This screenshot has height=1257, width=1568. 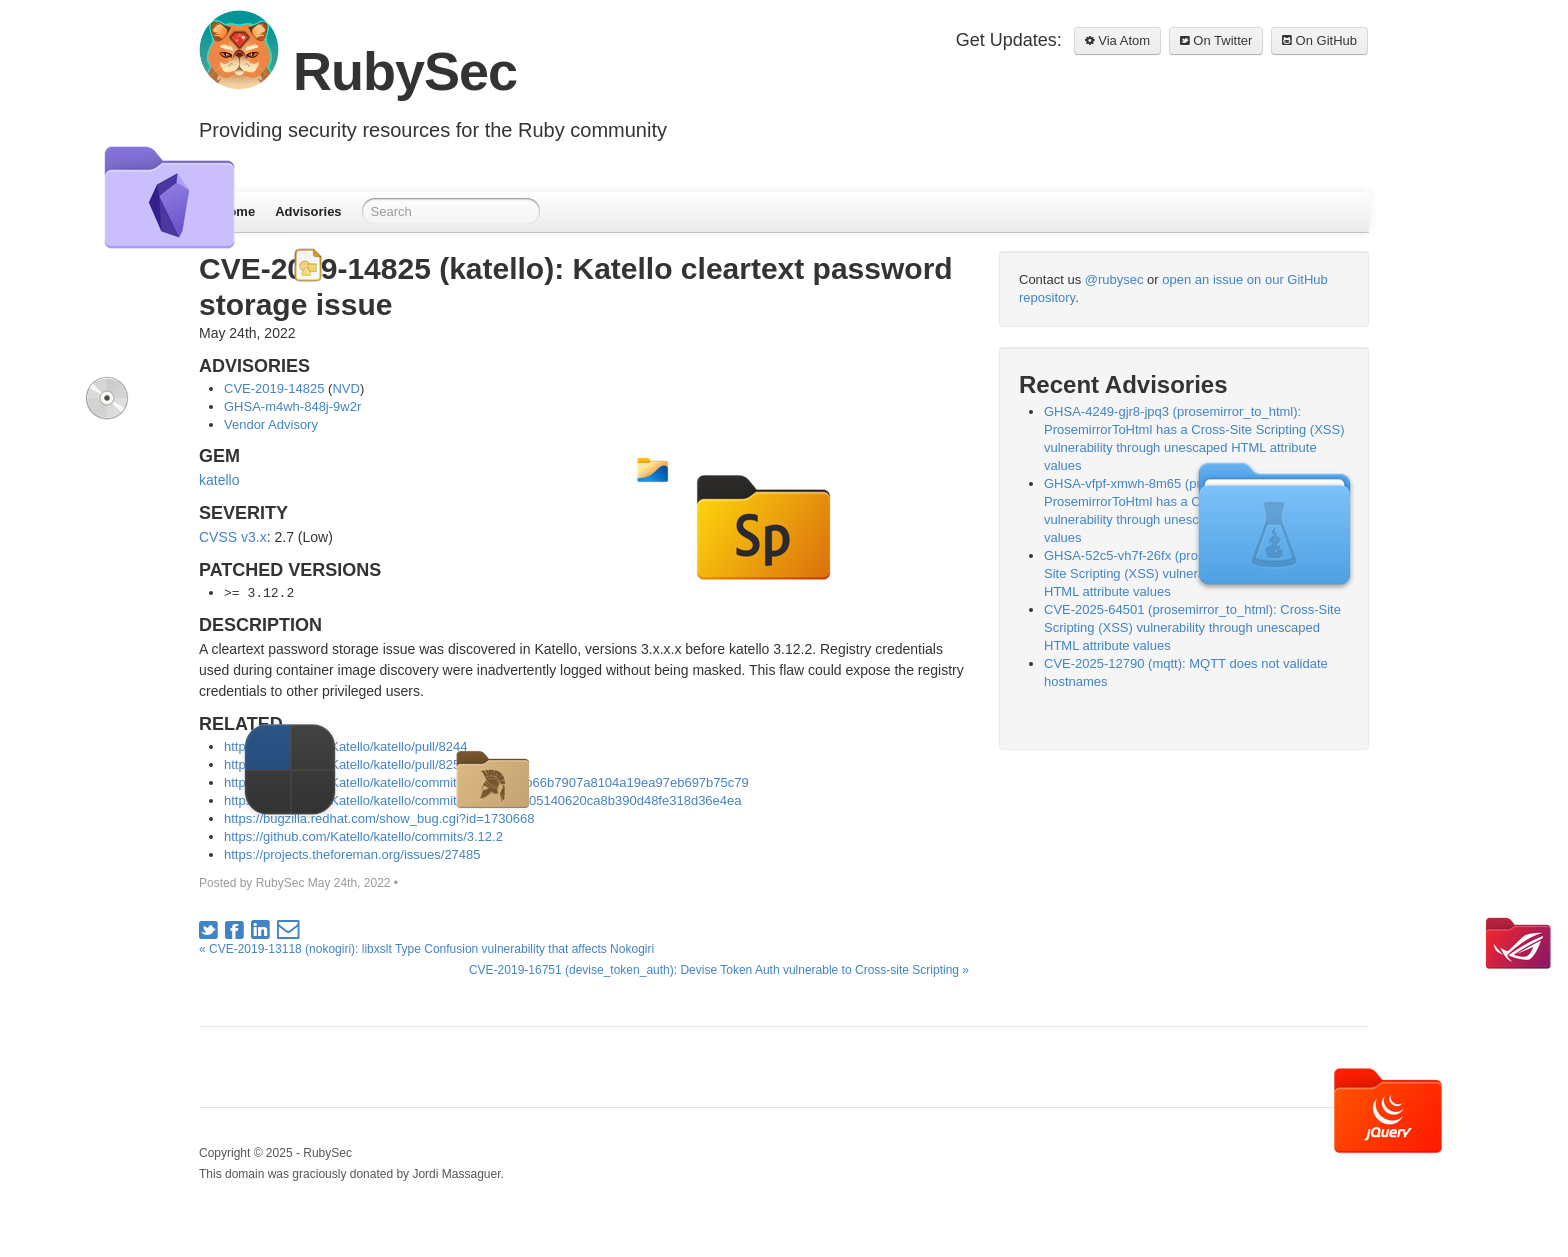 What do you see at coordinates (1387, 1113) in the screenshot?
I see `folder containing jQuery library files` at bounding box center [1387, 1113].